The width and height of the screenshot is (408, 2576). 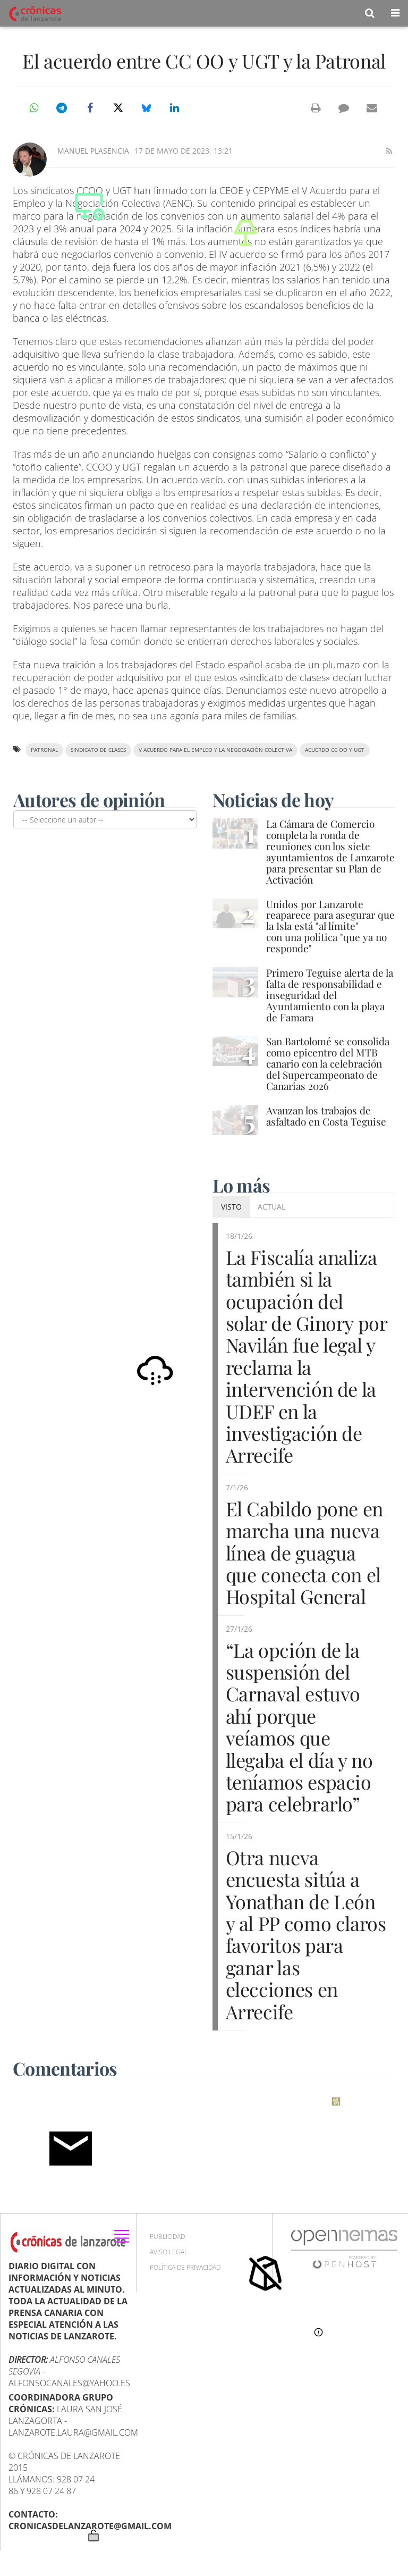 What do you see at coordinates (265, 2273) in the screenshot?
I see `disable 3D view frustum or perspective mode` at bounding box center [265, 2273].